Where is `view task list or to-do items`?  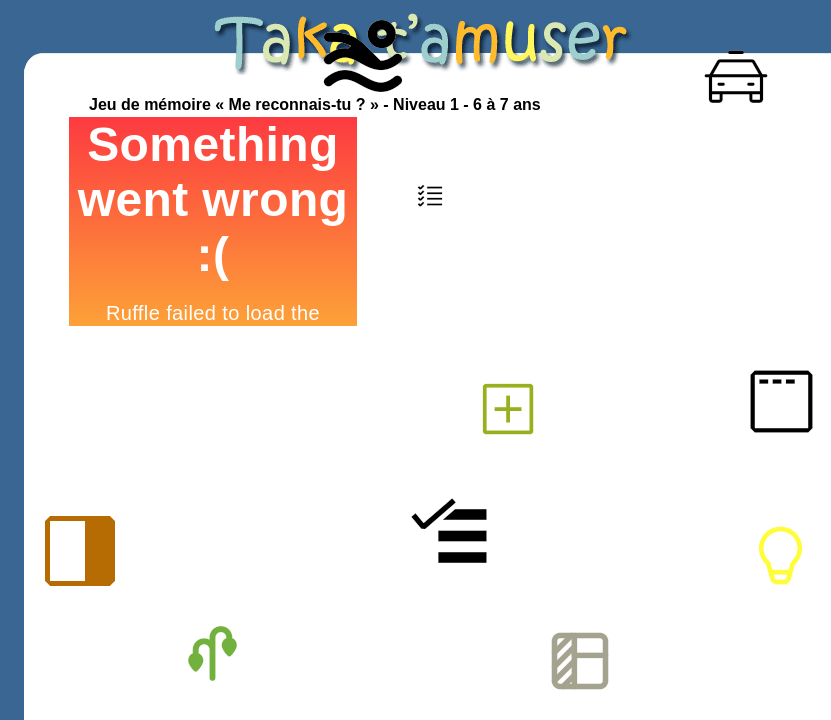 view task list or to-do items is located at coordinates (449, 536).